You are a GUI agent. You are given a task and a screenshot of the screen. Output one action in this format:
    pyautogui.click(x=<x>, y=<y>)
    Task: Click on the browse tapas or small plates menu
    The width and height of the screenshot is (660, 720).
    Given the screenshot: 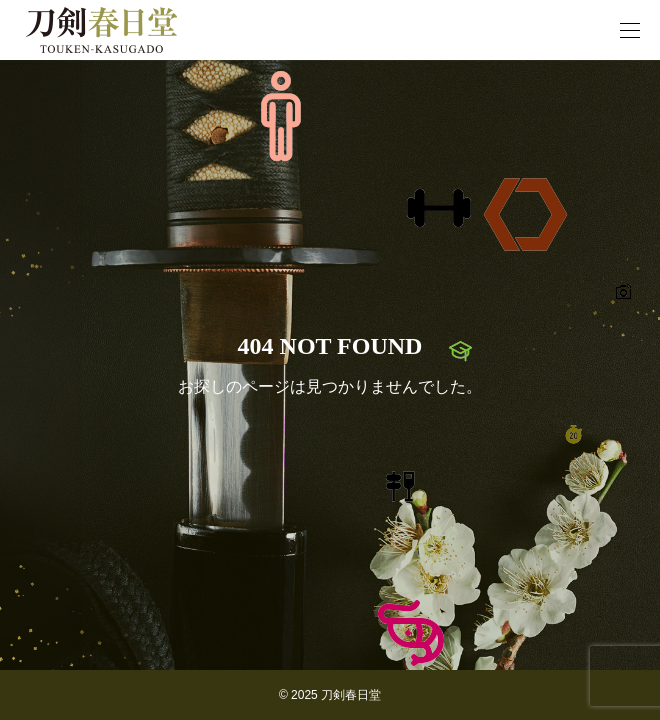 What is the action you would take?
    pyautogui.click(x=400, y=486)
    